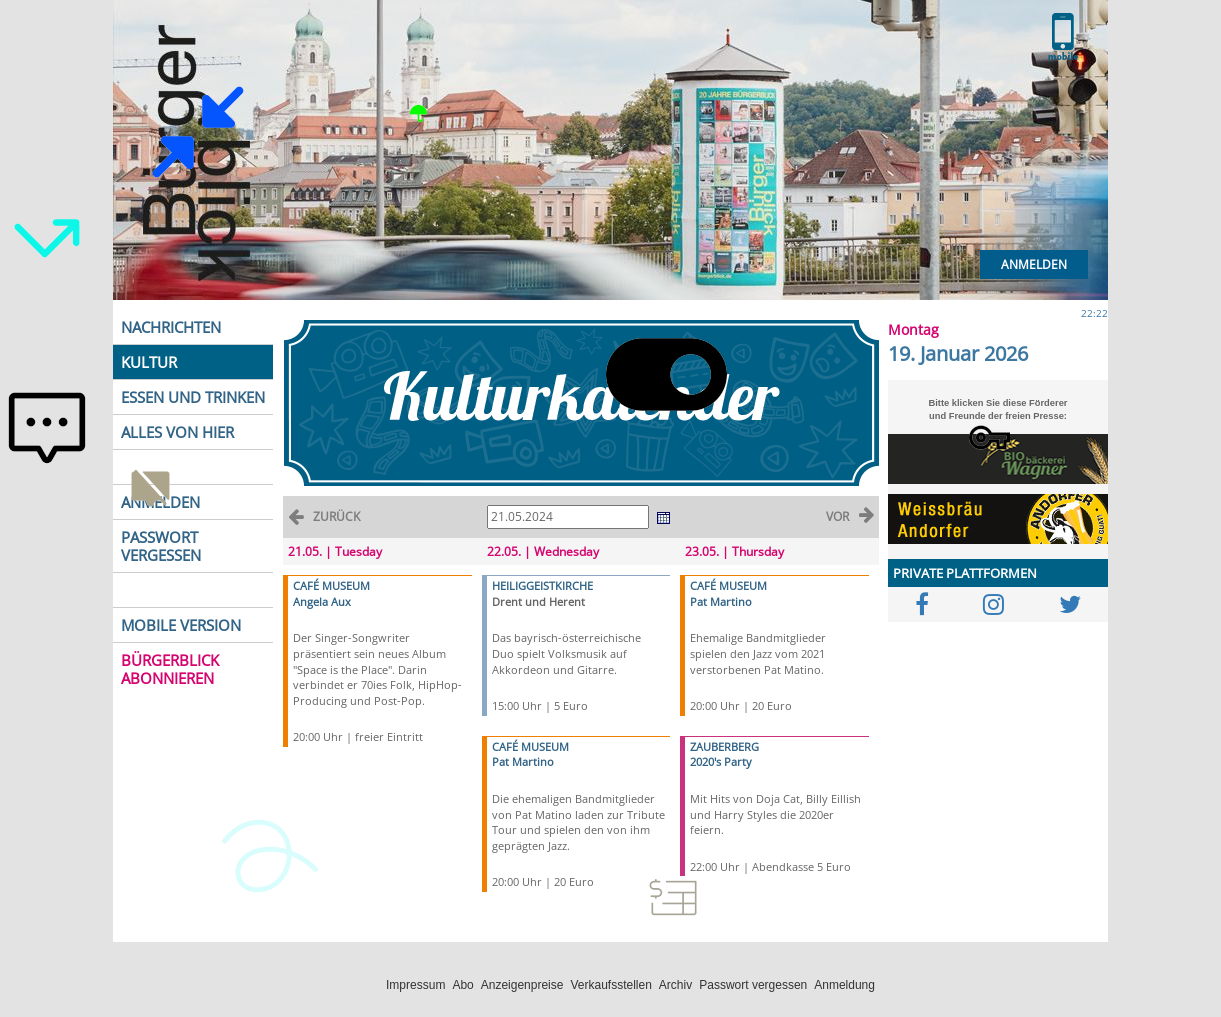 Image resolution: width=1221 pixels, height=1017 pixels. Describe the element at coordinates (198, 132) in the screenshot. I see `minimize or collapse content` at that location.